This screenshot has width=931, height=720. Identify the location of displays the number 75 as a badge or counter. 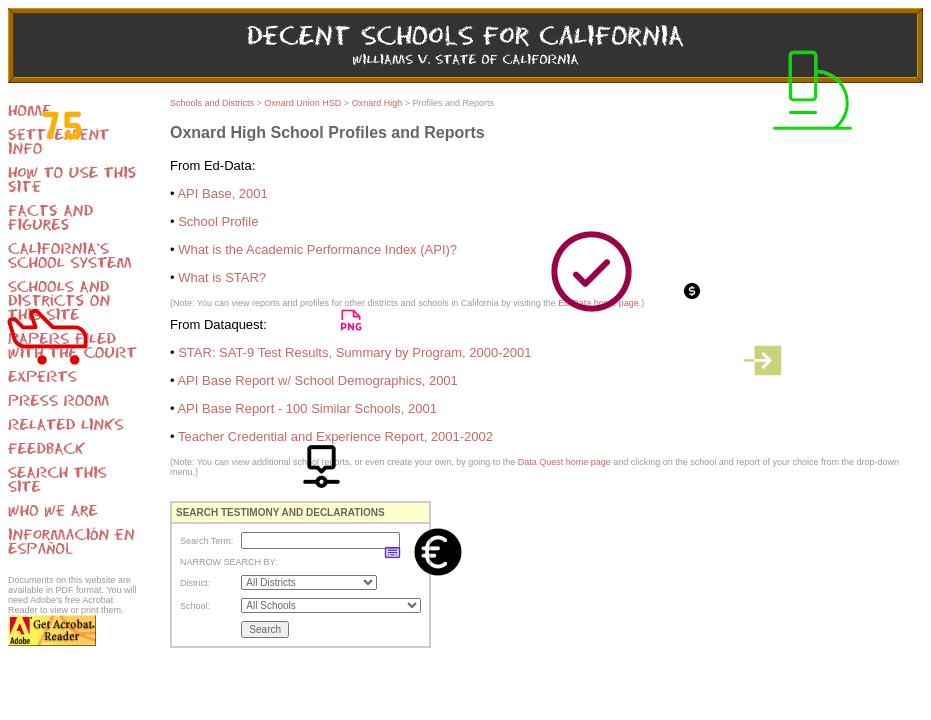
(61, 125).